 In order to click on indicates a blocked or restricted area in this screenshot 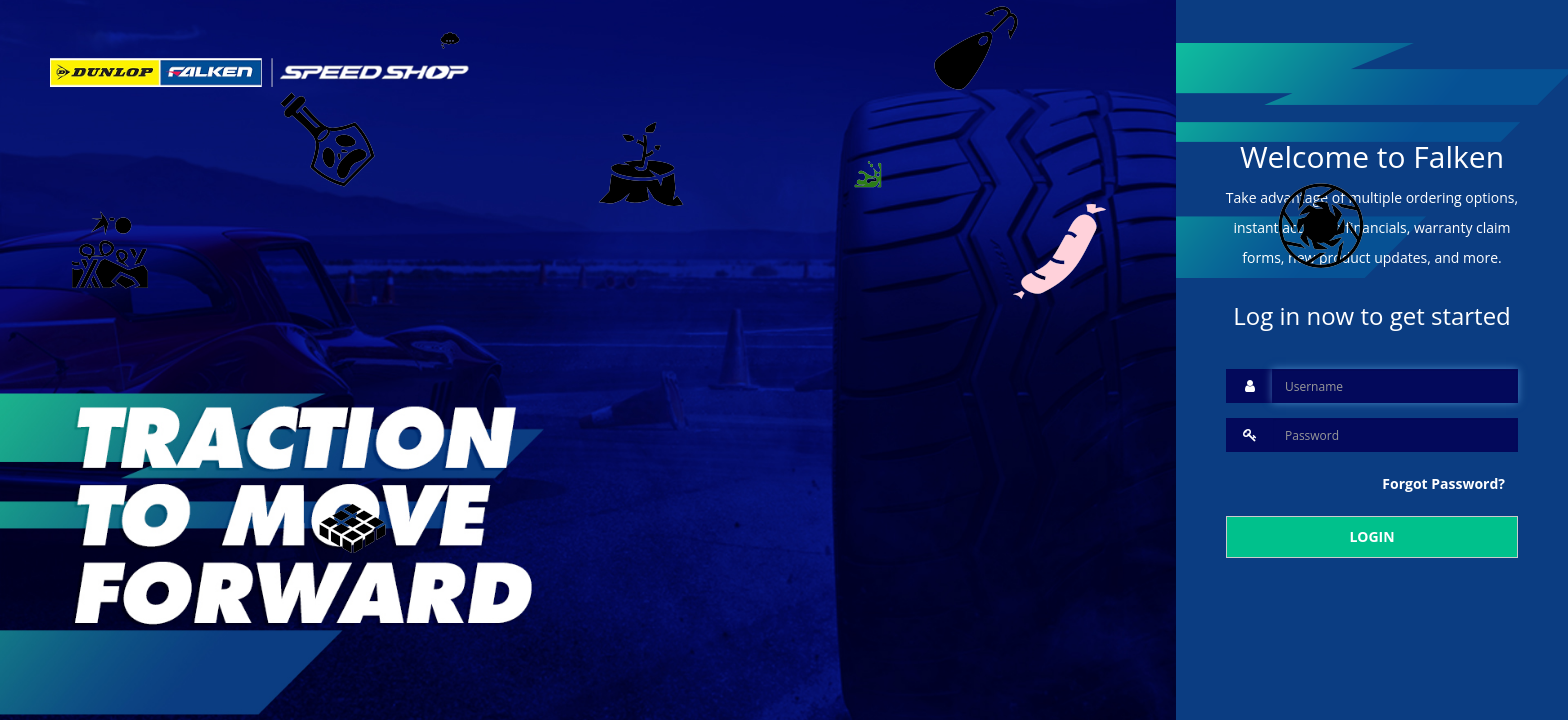, I will do `click(110, 250)`.